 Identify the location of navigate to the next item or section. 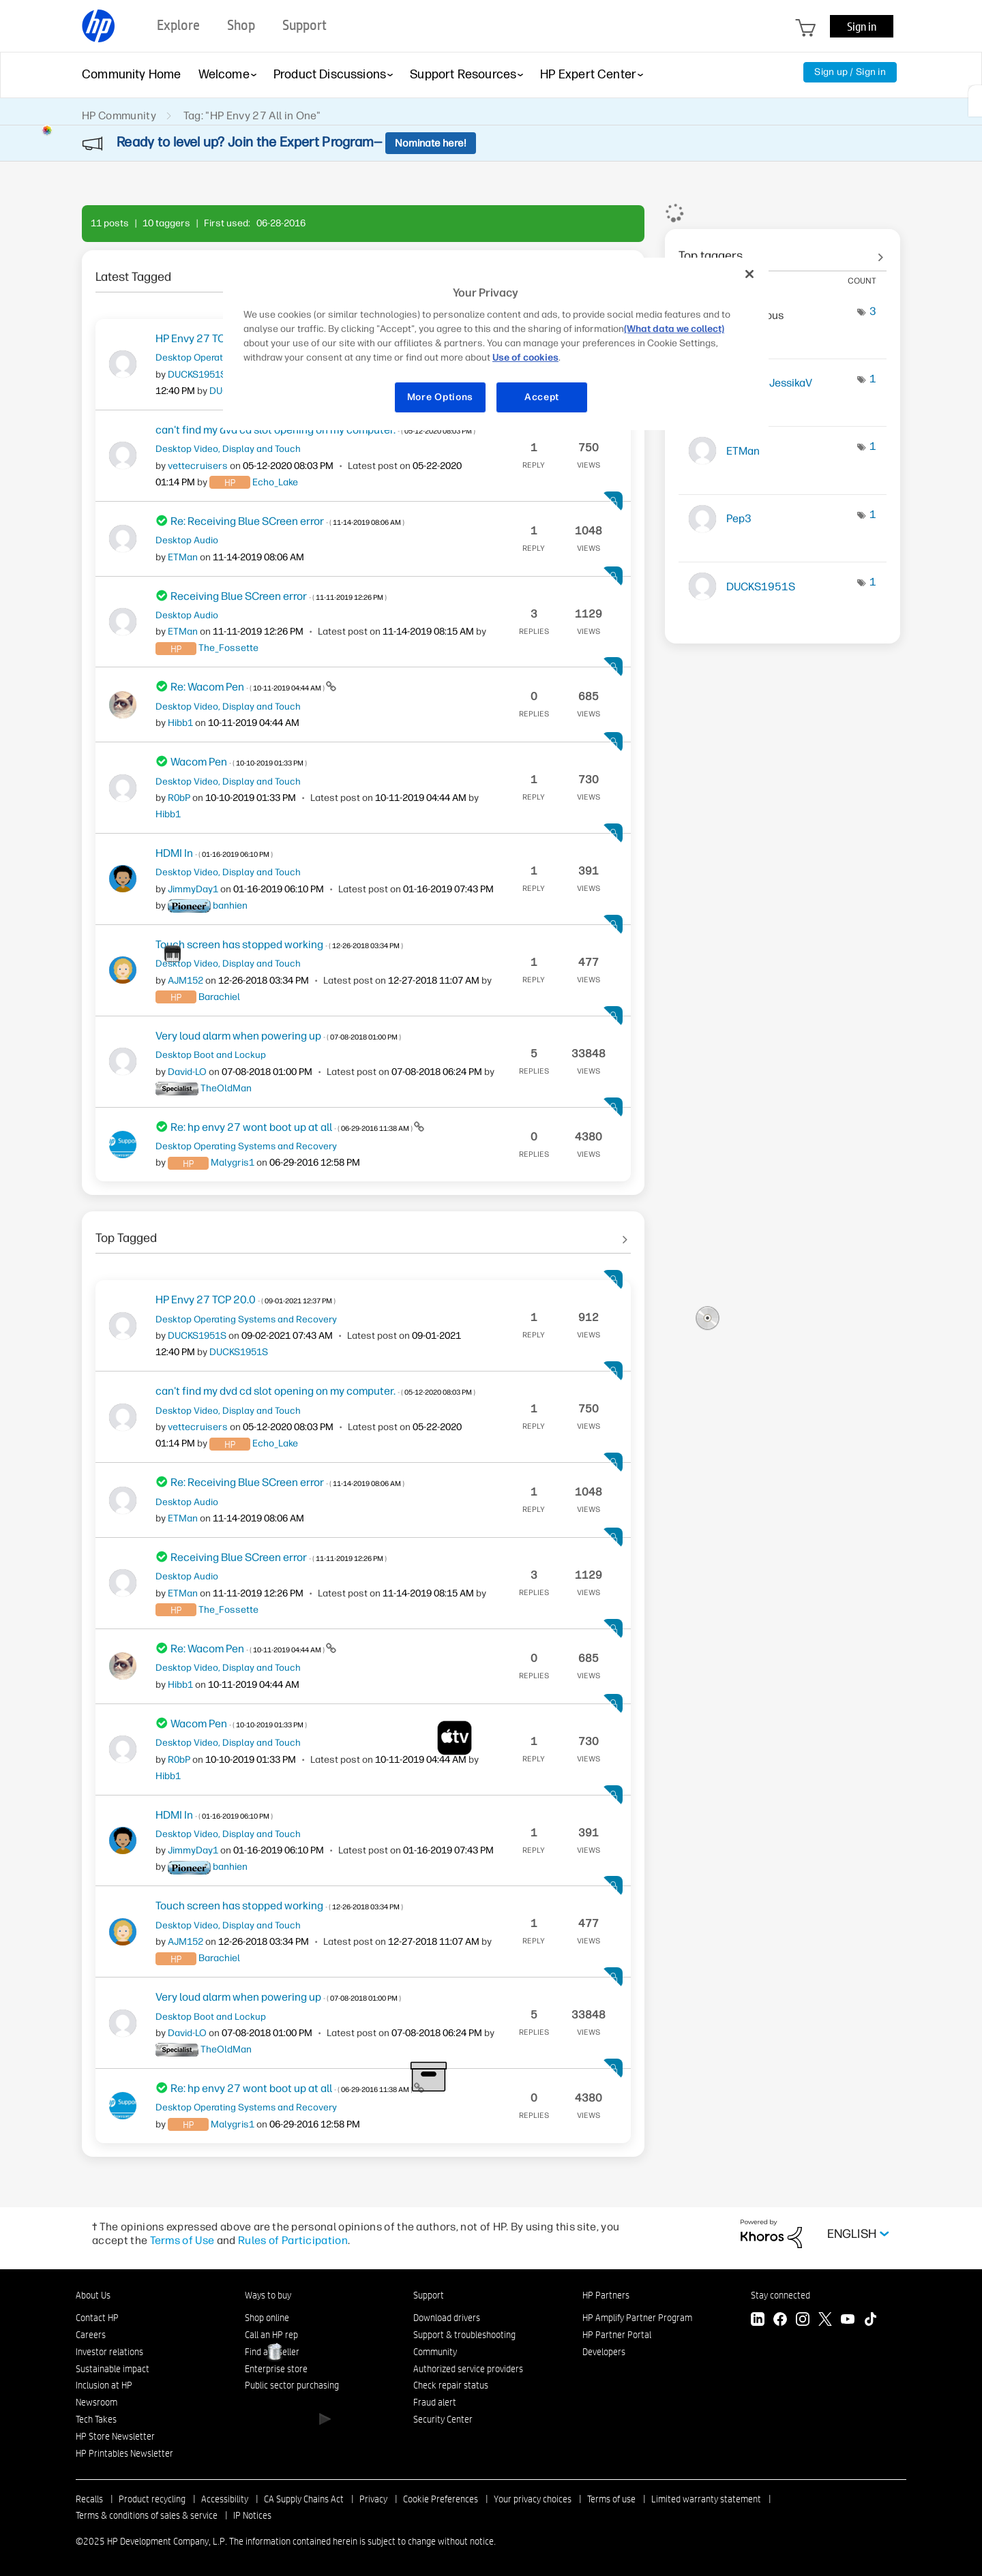
(326, 2420).